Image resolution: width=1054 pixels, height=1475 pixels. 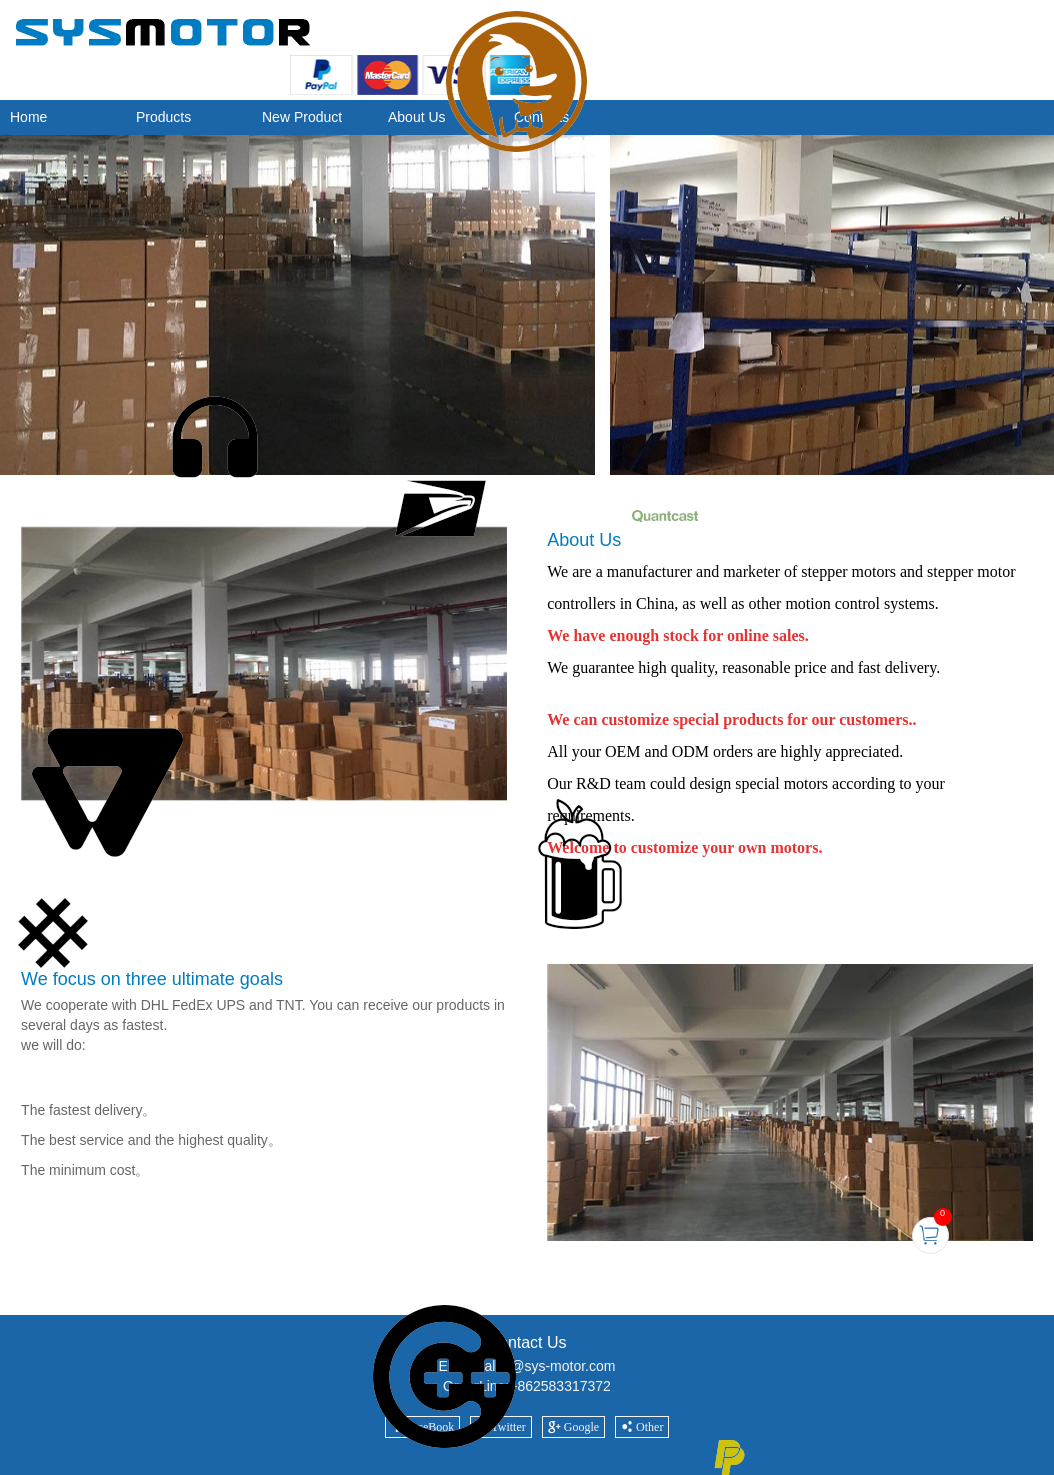 What do you see at coordinates (665, 516) in the screenshot?
I see `quantcast company logo` at bounding box center [665, 516].